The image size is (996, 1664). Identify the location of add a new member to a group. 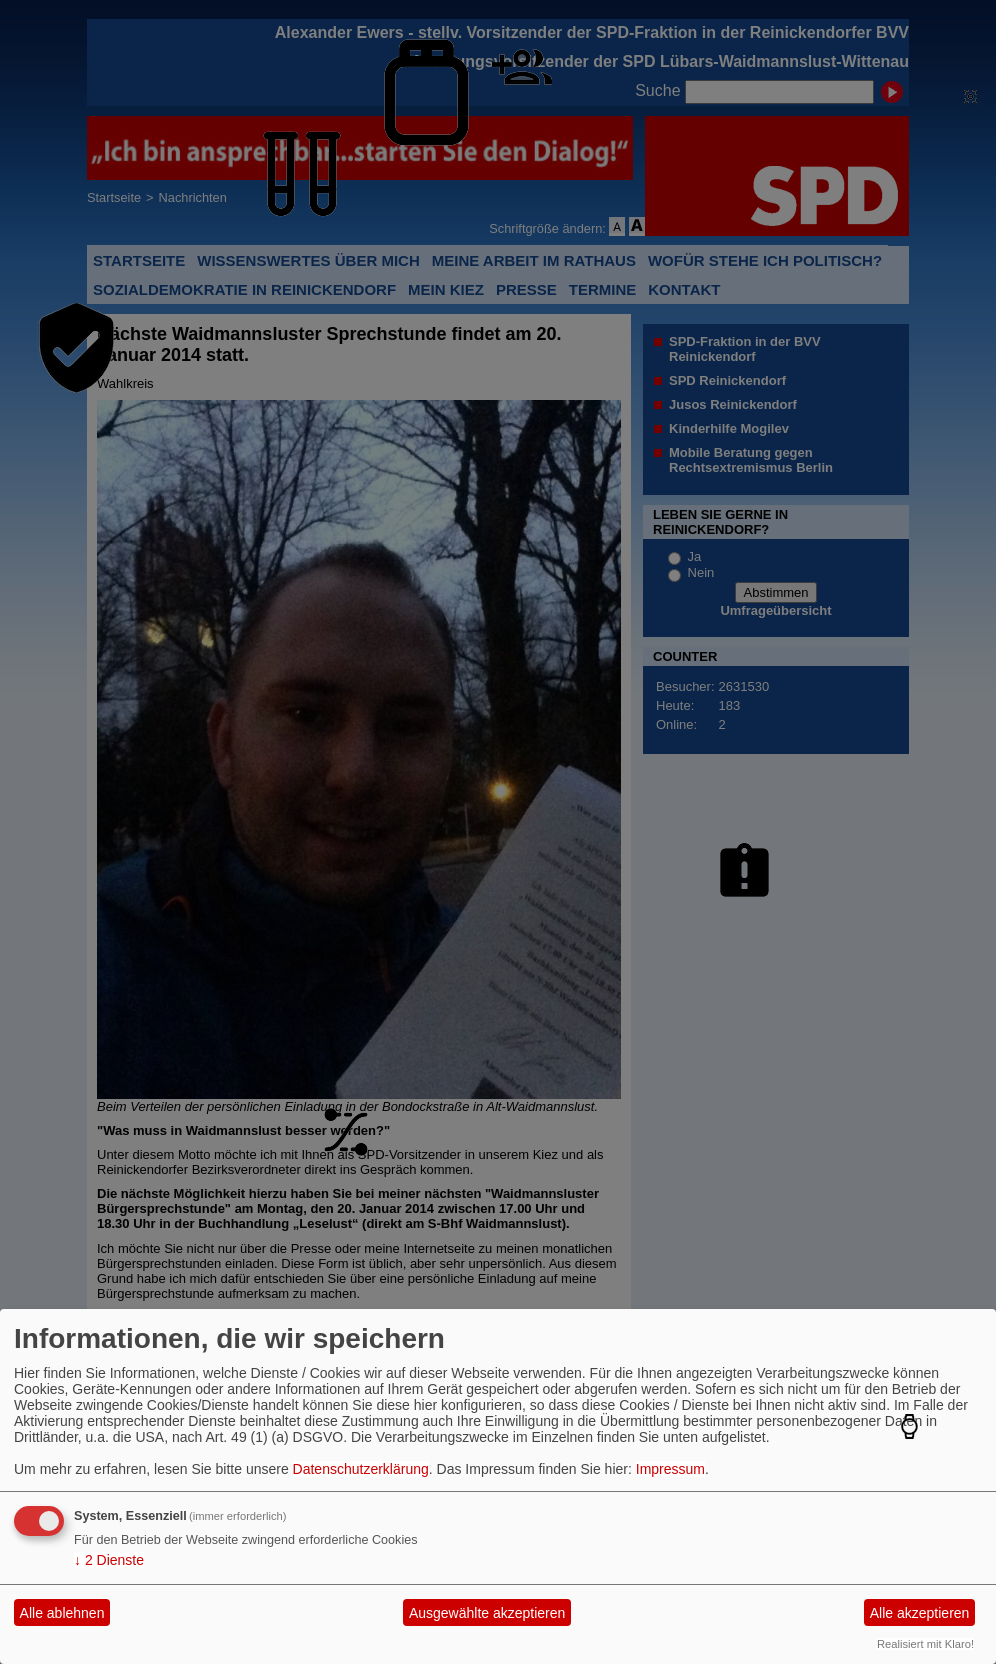
(522, 67).